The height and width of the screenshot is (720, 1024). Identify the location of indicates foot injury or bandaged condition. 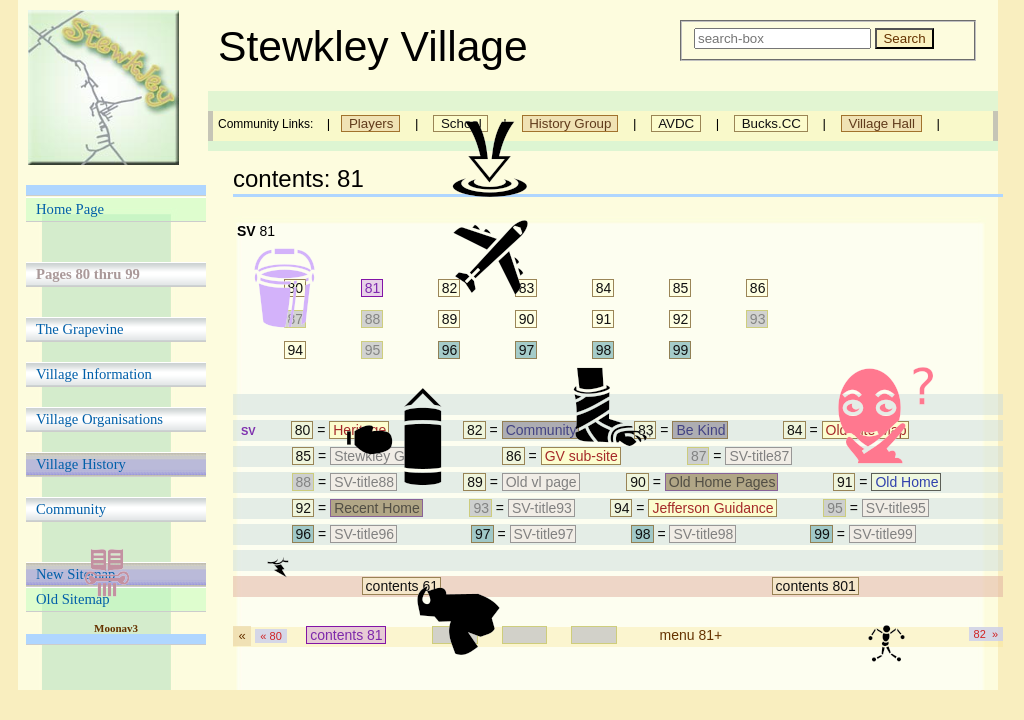
(612, 407).